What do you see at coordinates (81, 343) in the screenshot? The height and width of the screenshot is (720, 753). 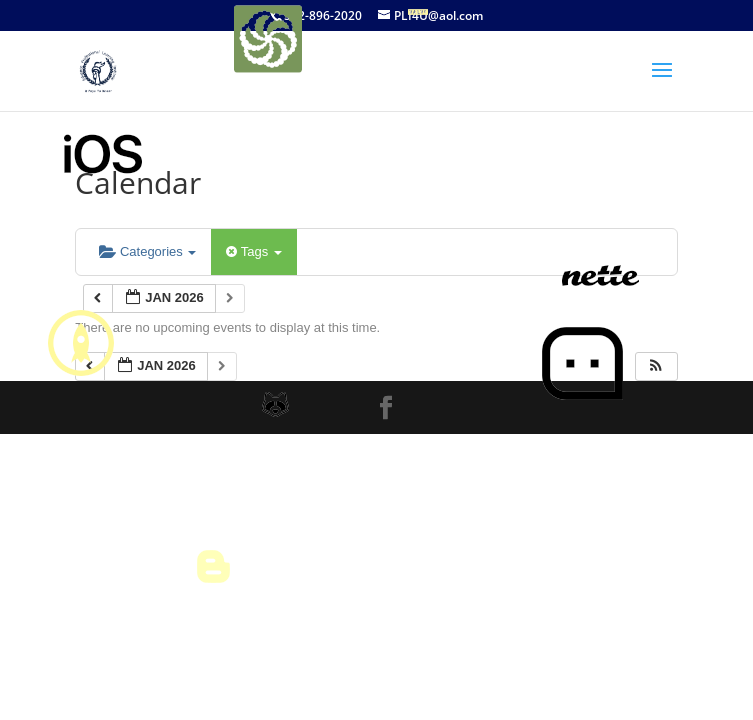 I see `visit proto.io website or app` at bounding box center [81, 343].